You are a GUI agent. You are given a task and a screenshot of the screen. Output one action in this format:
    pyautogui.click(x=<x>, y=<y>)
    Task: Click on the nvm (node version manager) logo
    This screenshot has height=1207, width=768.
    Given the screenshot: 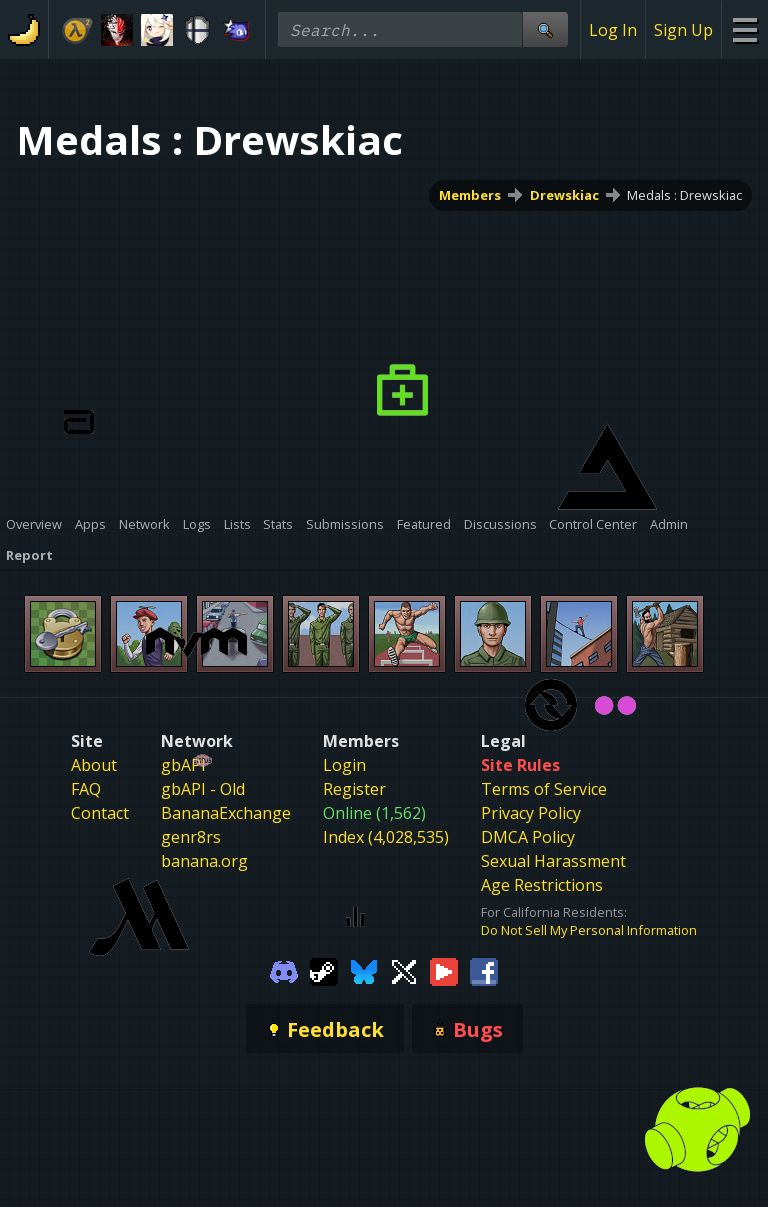 What is the action you would take?
    pyautogui.click(x=196, y=640)
    